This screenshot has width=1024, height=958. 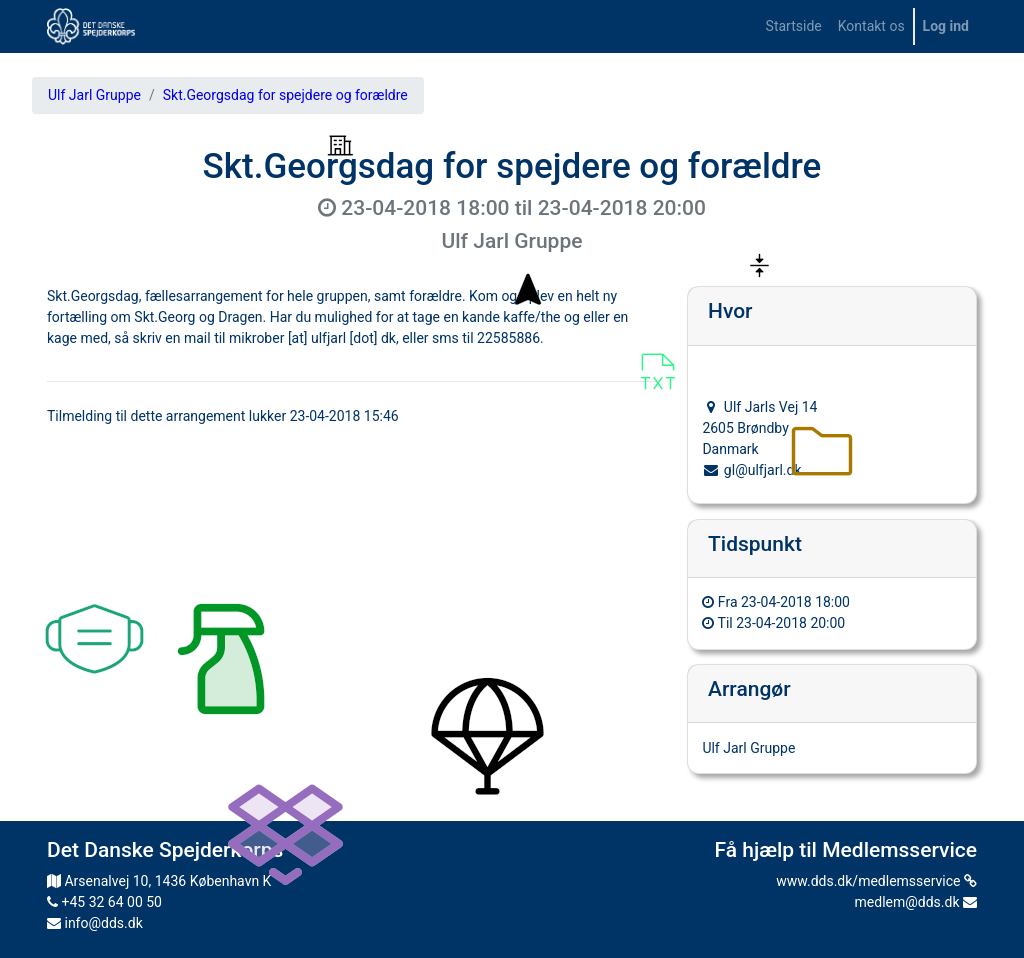 What do you see at coordinates (658, 373) in the screenshot?
I see `open a text file` at bounding box center [658, 373].